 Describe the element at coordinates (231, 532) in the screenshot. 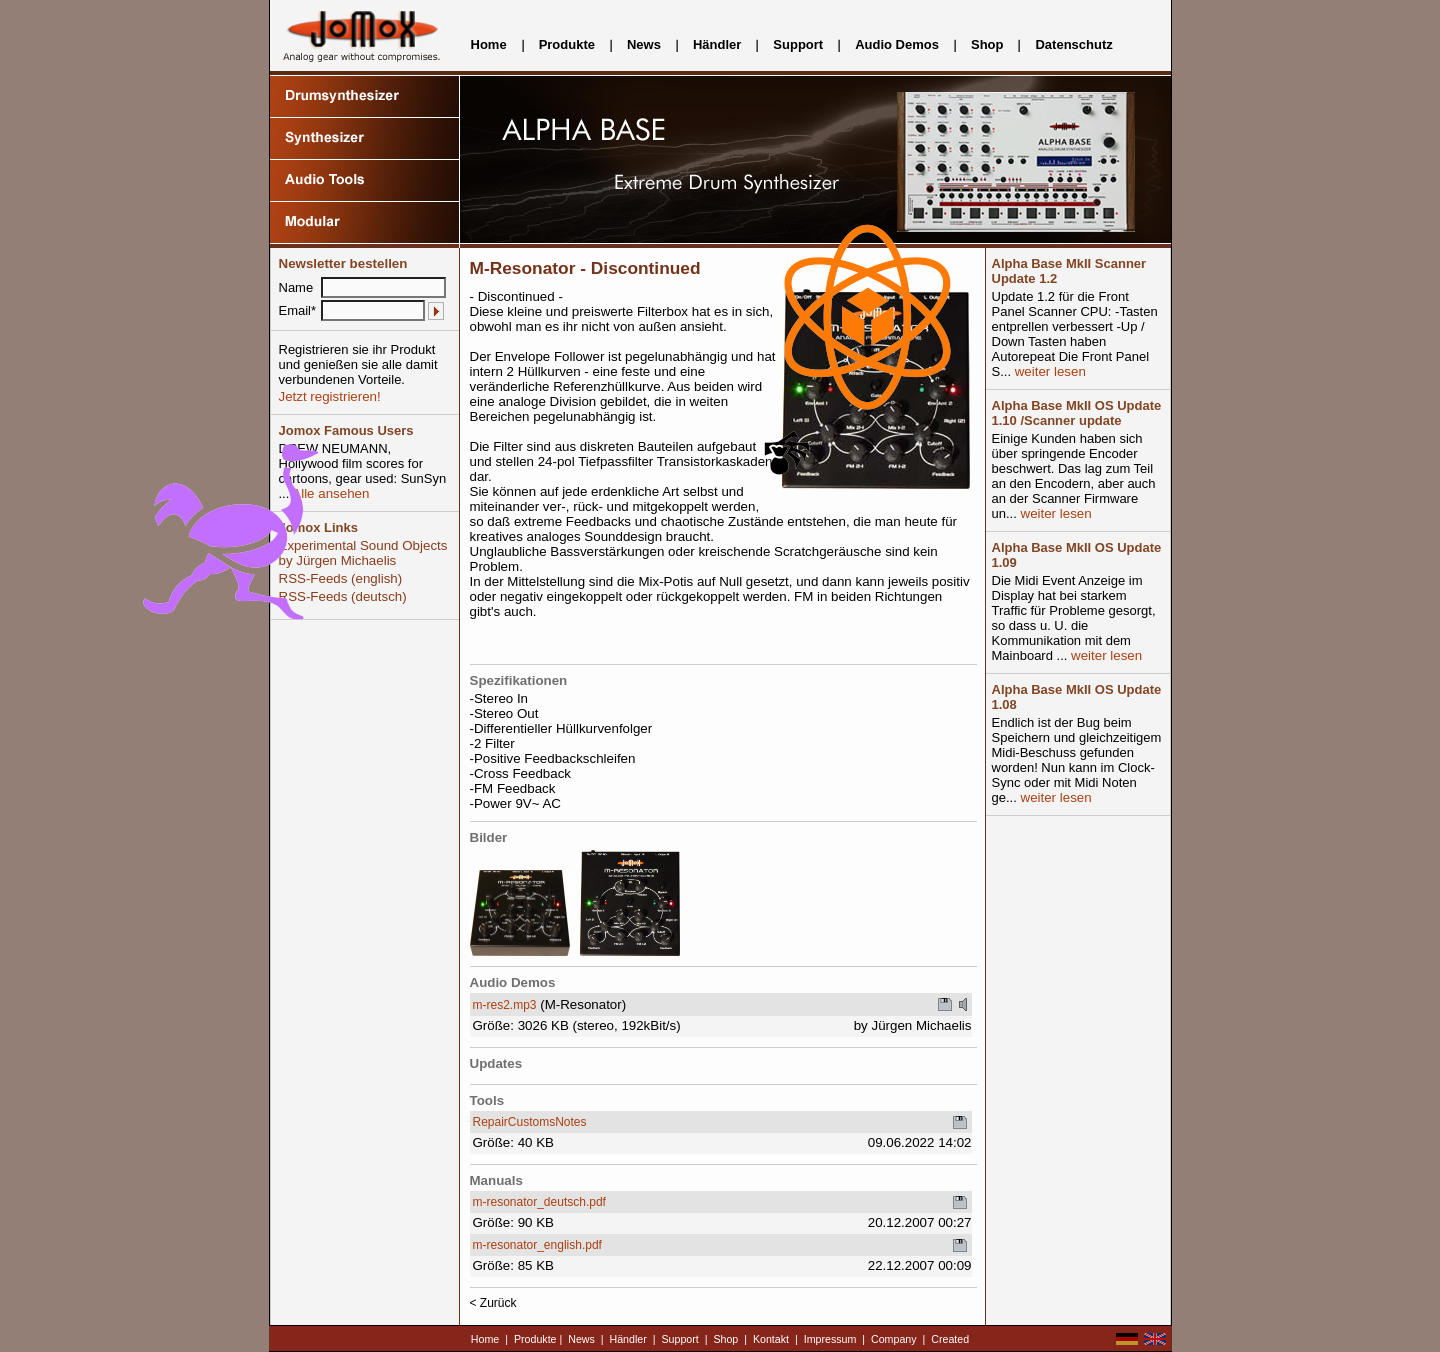

I see `ostrich character or animal in a game` at that location.